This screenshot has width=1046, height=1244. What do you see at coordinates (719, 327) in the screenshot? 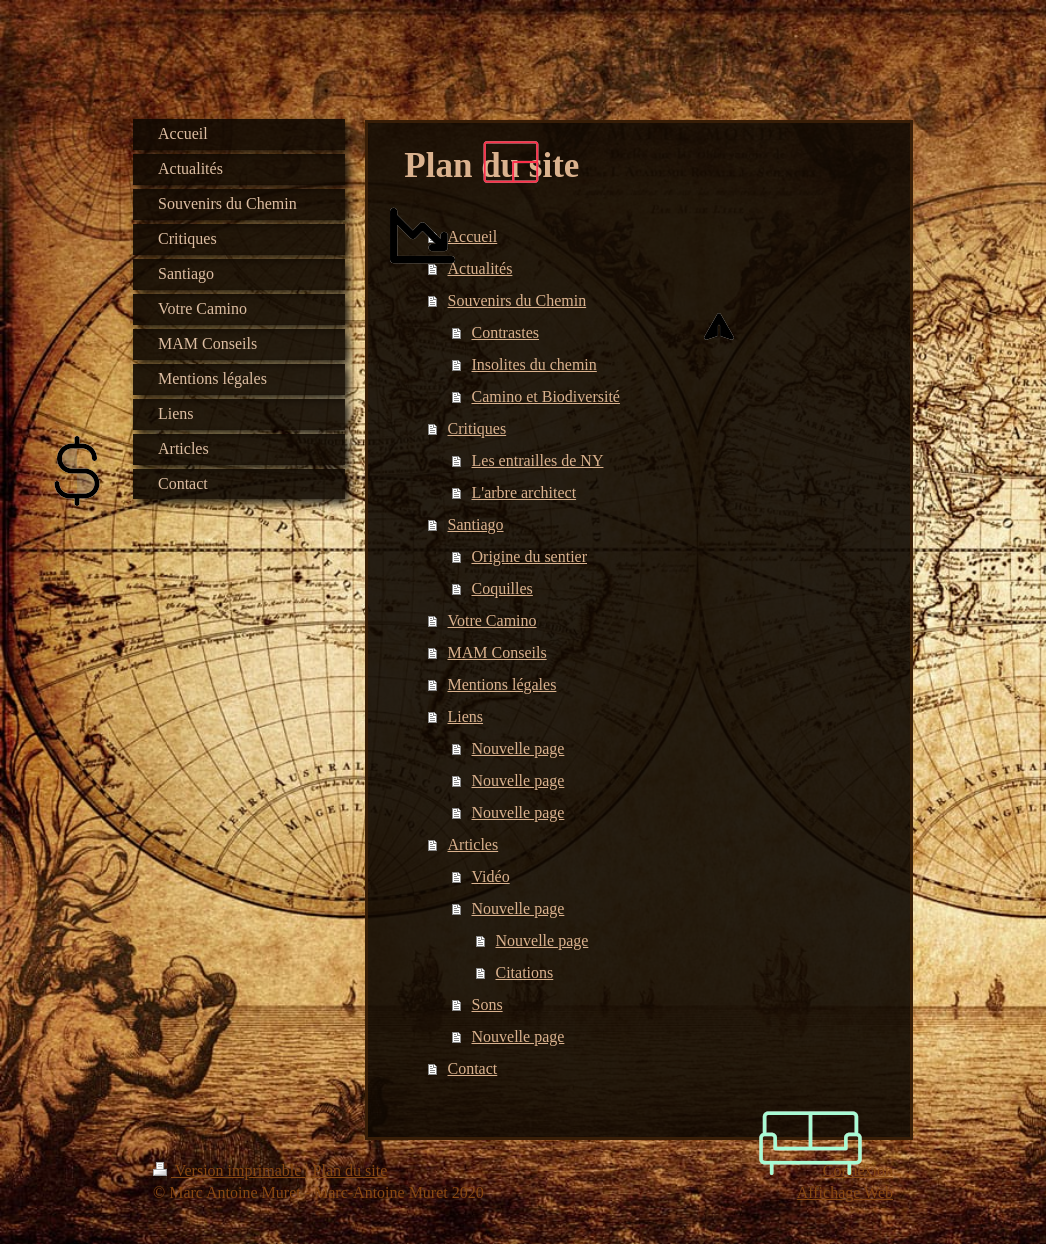
I see `send a message` at bounding box center [719, 327].